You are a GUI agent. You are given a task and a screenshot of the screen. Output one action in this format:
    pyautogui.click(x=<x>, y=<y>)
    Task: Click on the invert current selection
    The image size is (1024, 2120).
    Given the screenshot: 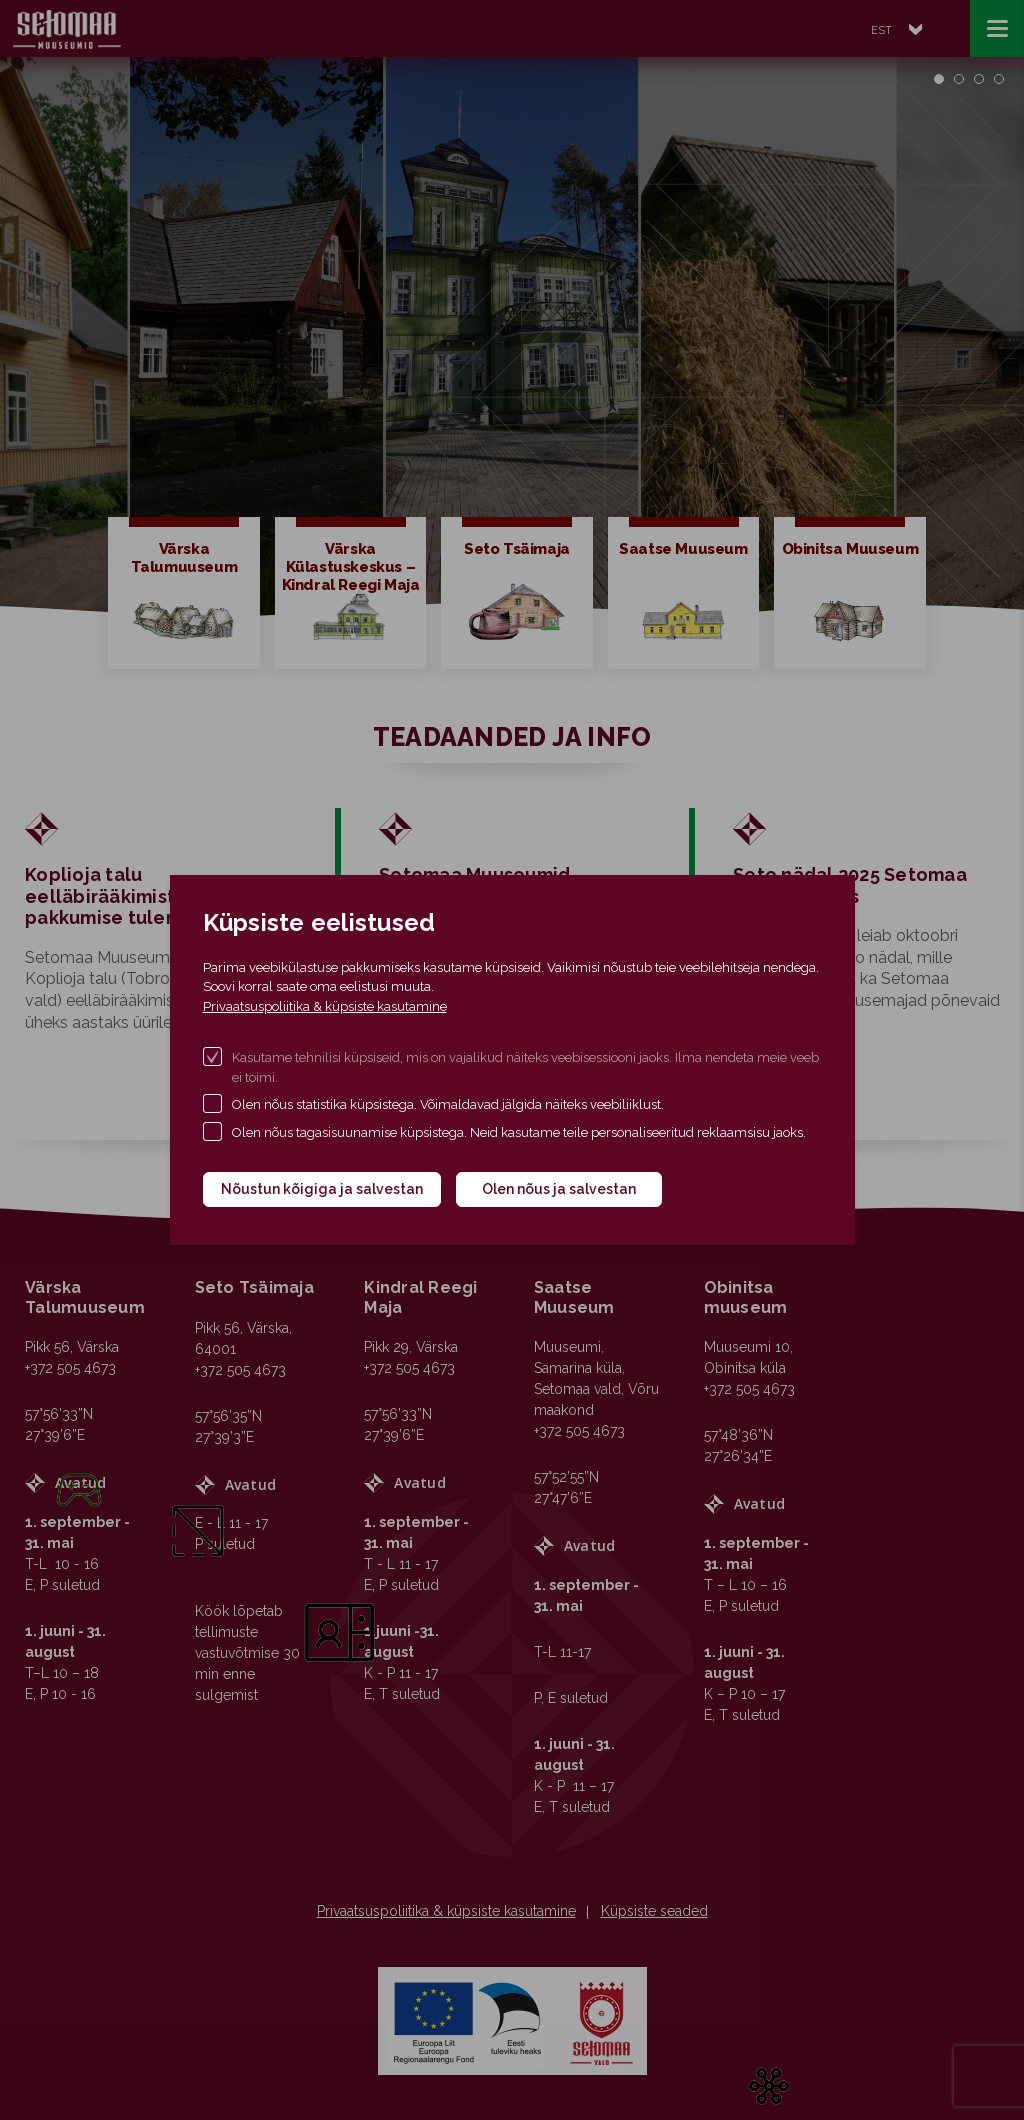 What is the action you would take?
    pyautogui.click(x=198, y=1531)
    